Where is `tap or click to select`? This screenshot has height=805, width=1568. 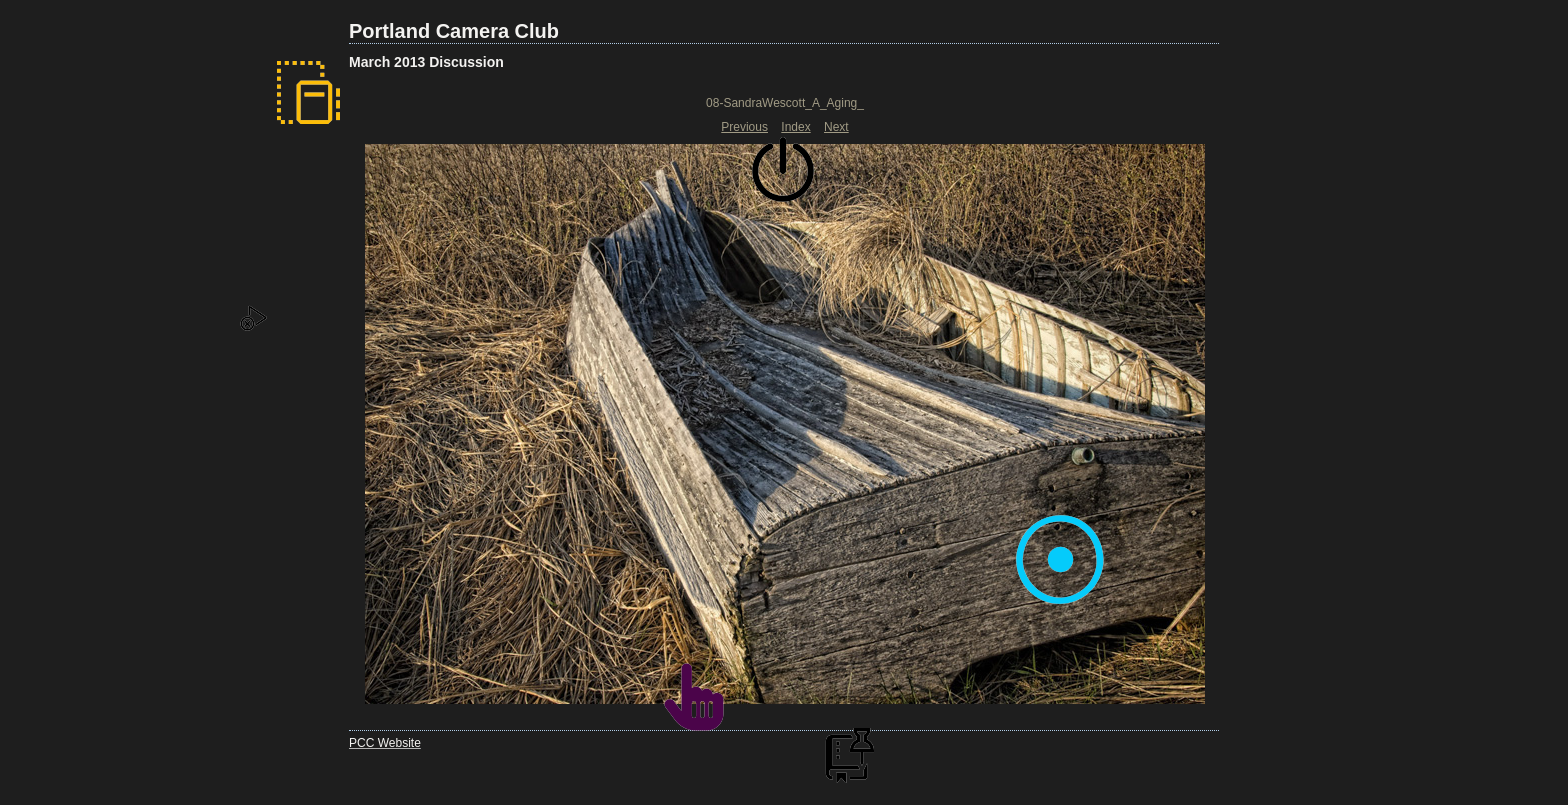 tap or click to select is located at coordinates (694, 697).